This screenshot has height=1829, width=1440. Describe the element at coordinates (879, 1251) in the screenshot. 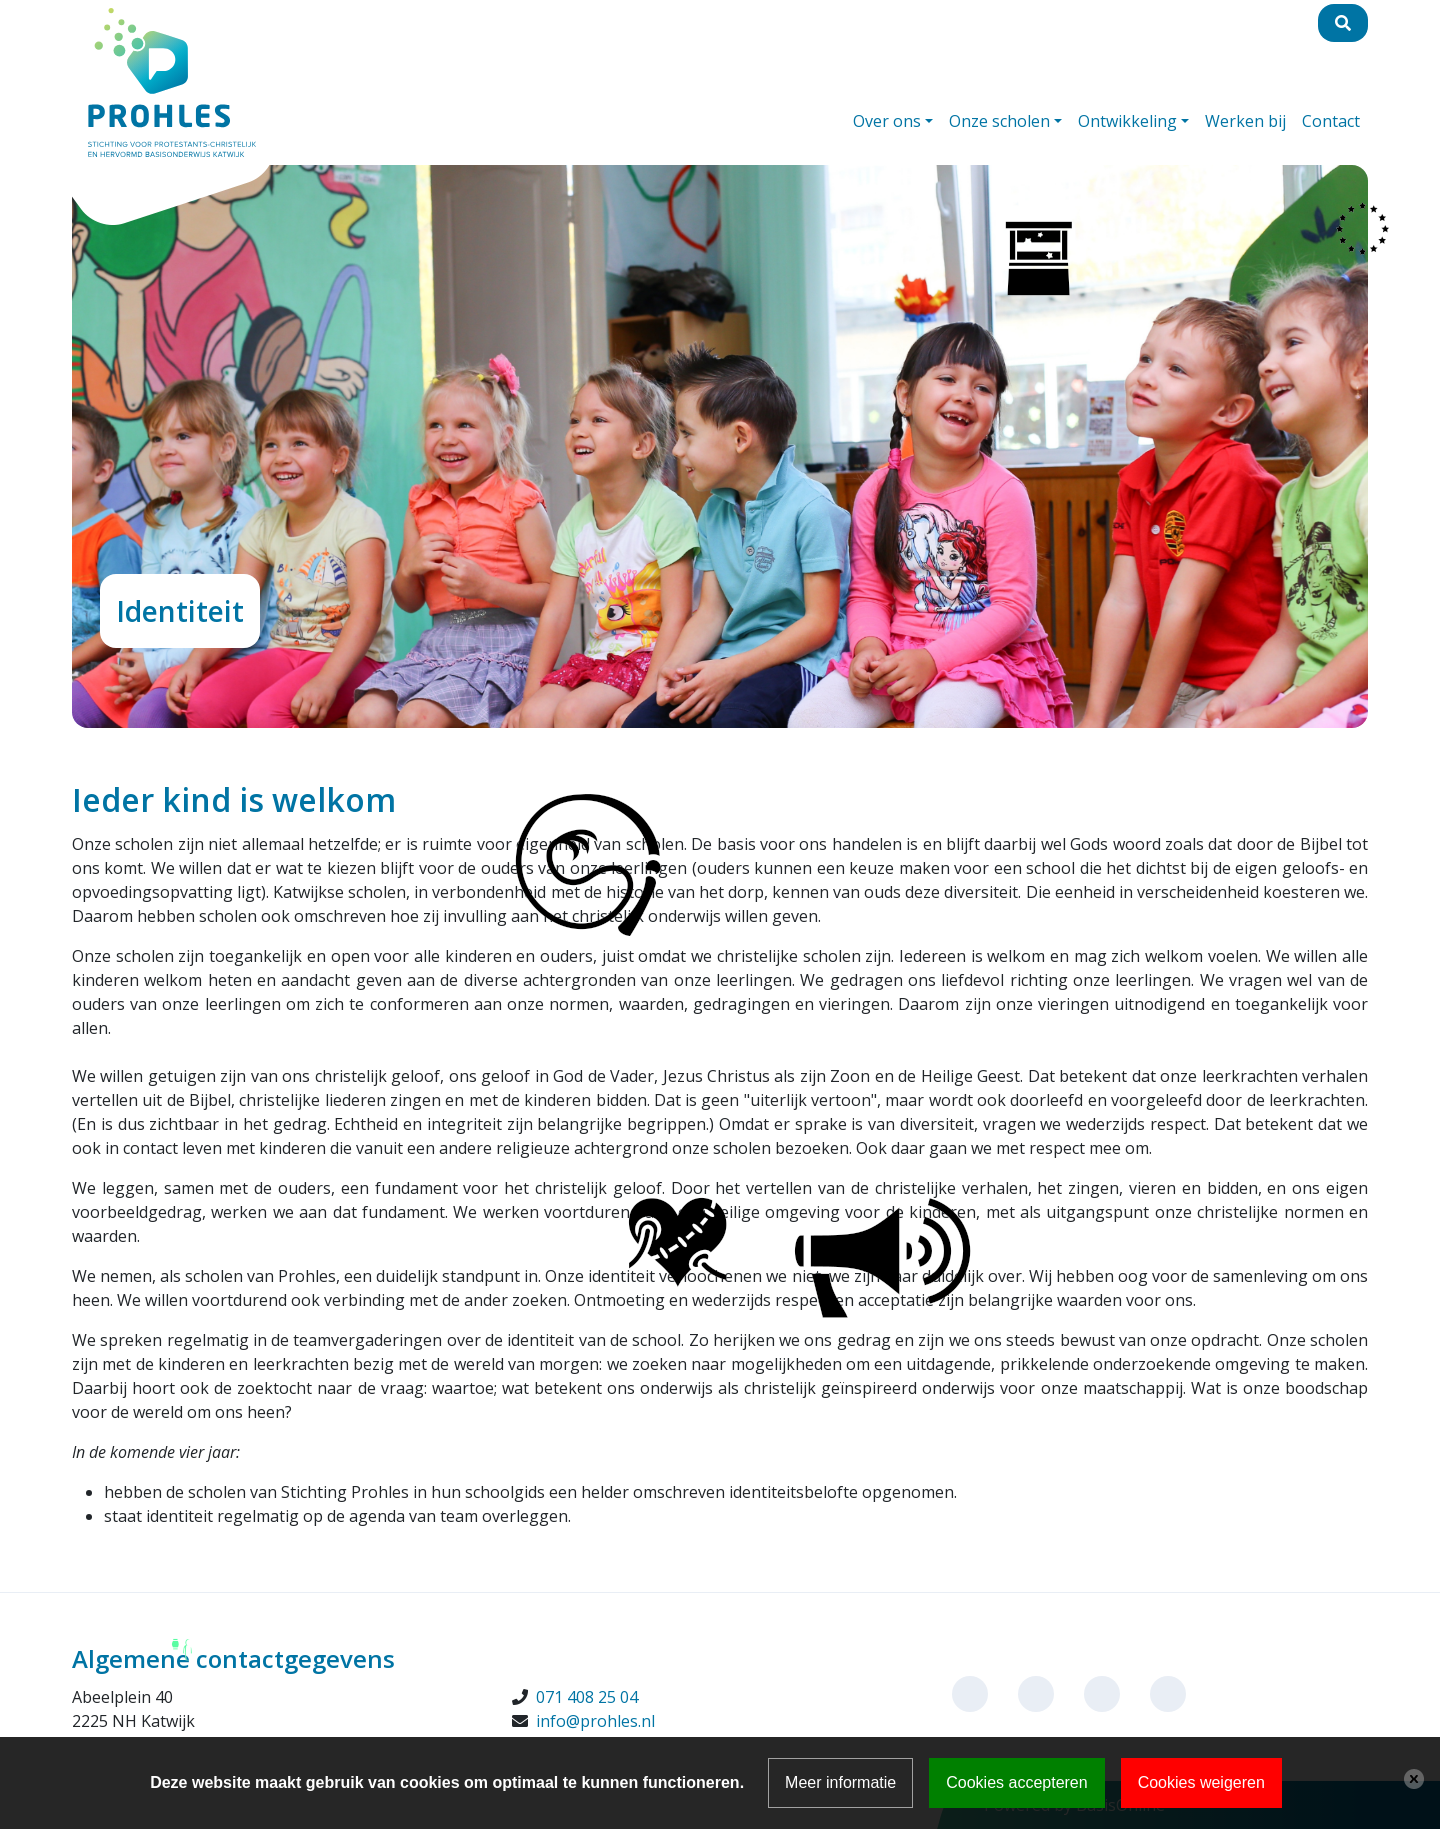

I see `make an announcement or broadcast` at that location.